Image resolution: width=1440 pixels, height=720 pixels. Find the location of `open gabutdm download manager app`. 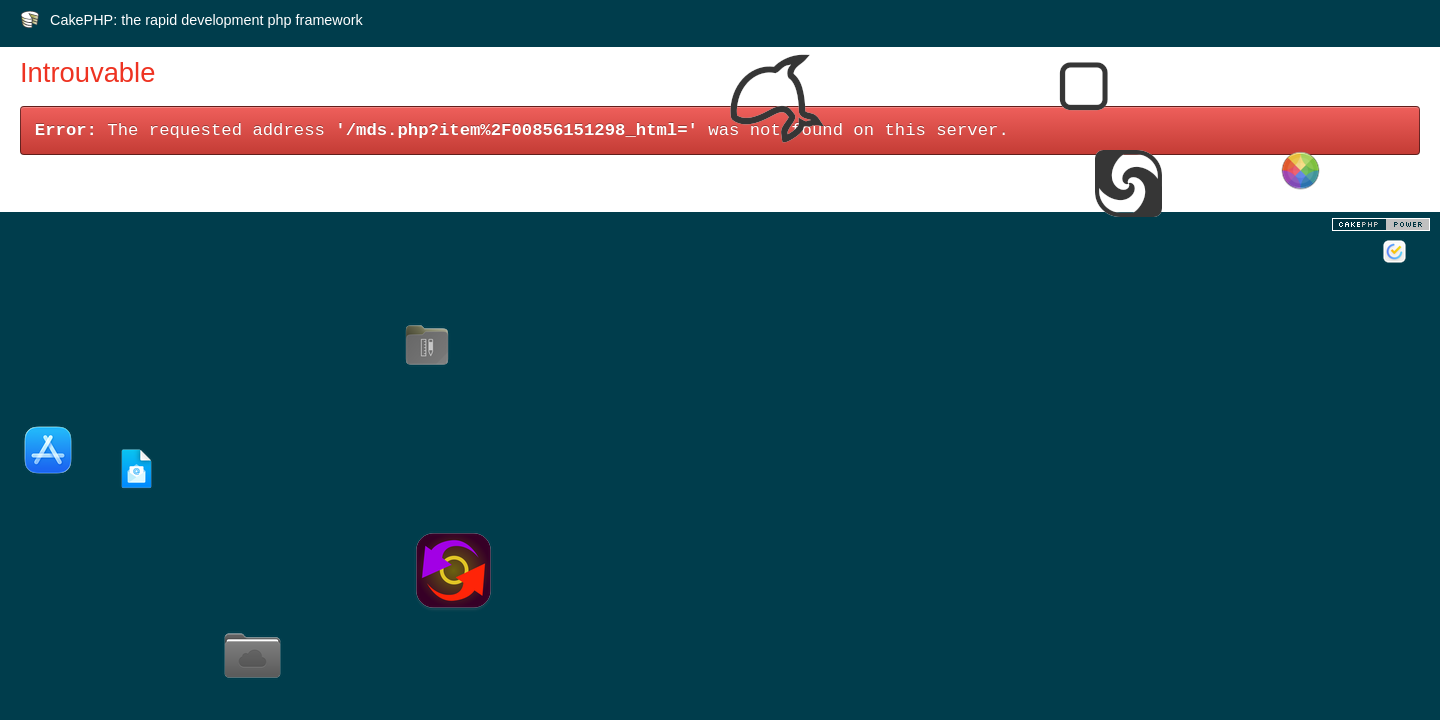

open gabutdm download manager app is located at coordinates (453, 570).